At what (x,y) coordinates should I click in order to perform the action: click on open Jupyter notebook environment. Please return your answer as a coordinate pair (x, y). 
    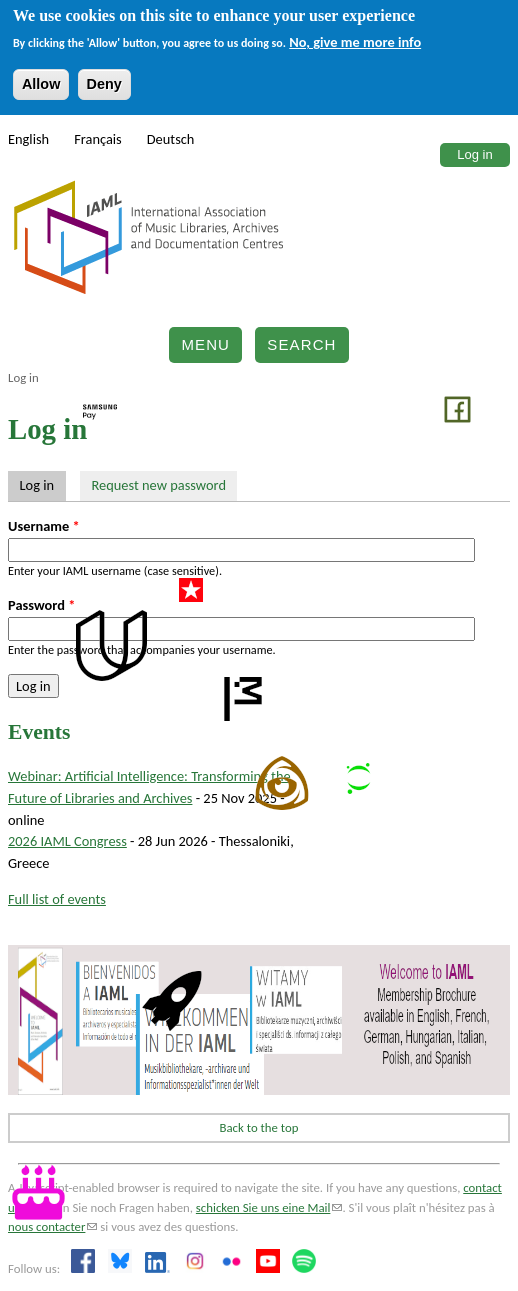
    Looking at the image, I should click on (358, 778).